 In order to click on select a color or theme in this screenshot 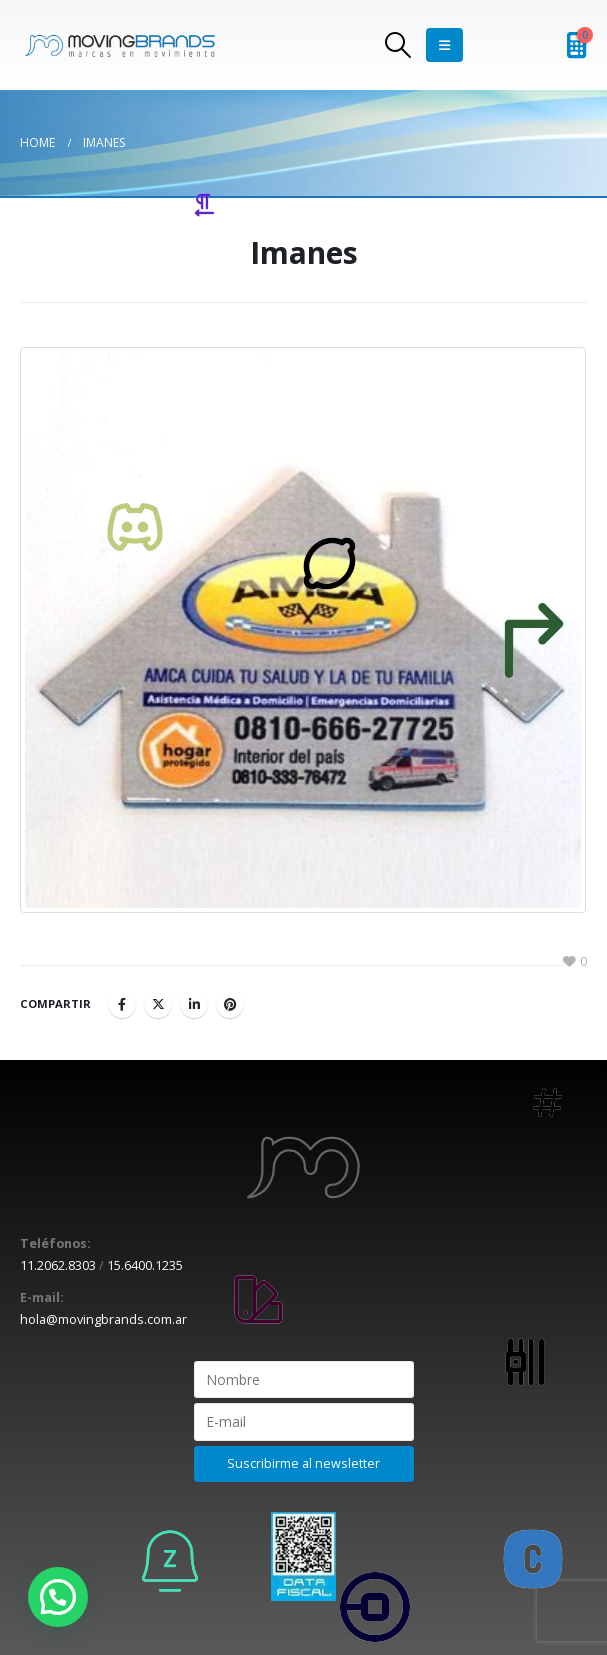, I will do `click(258, 1299)`.